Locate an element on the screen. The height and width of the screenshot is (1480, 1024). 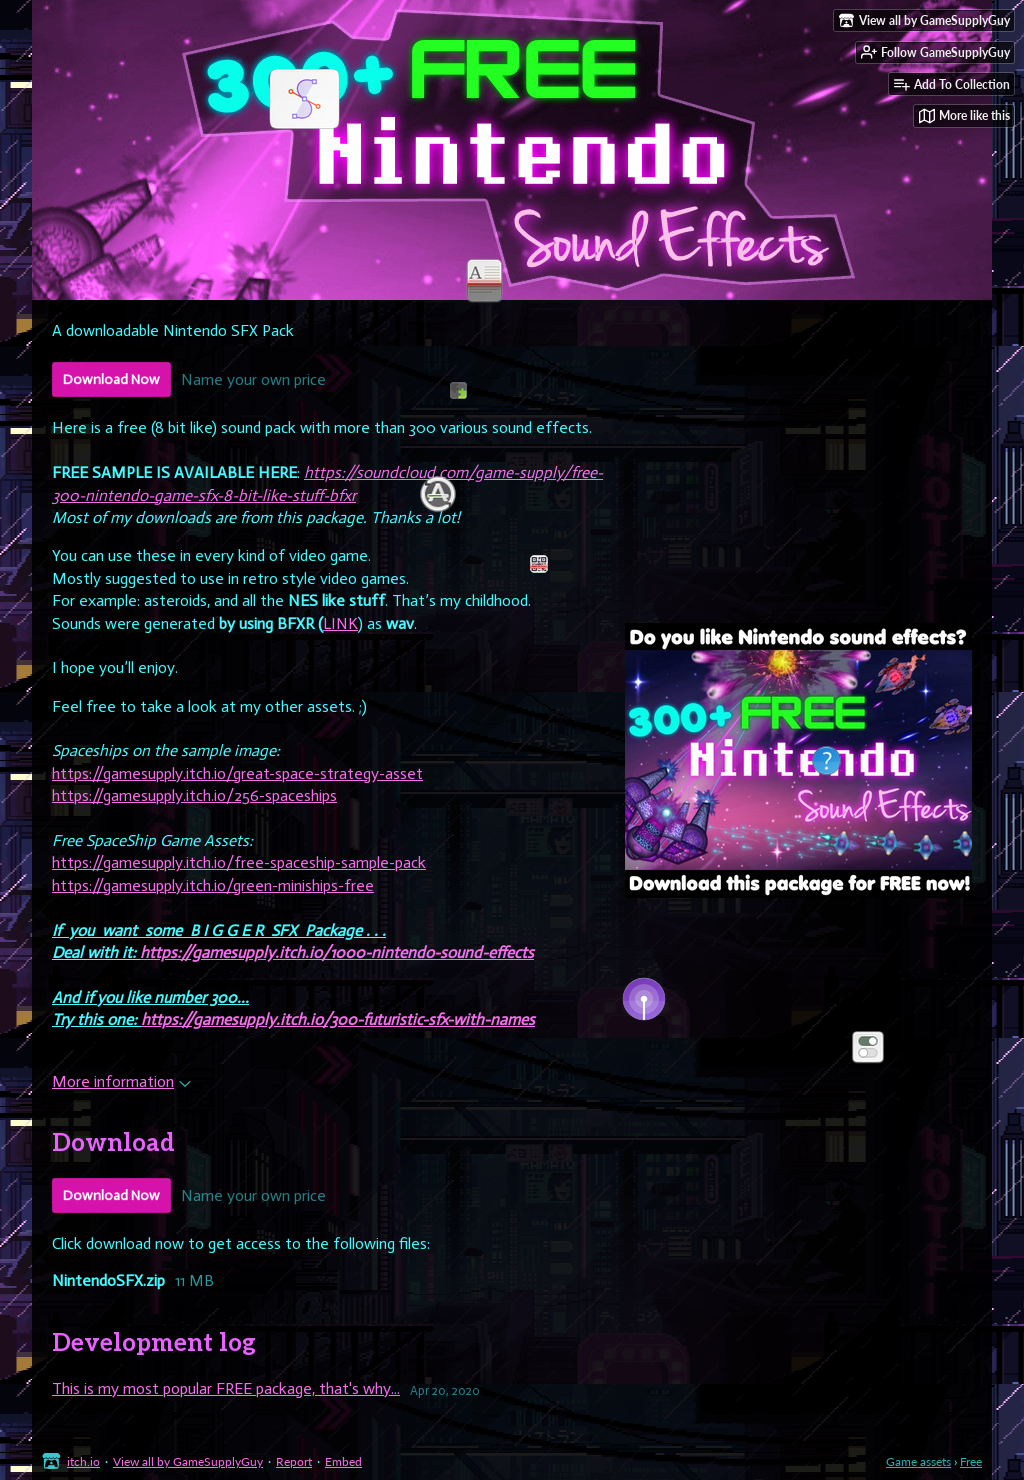
an SVG vector image file is located at coordinates (304, 96).